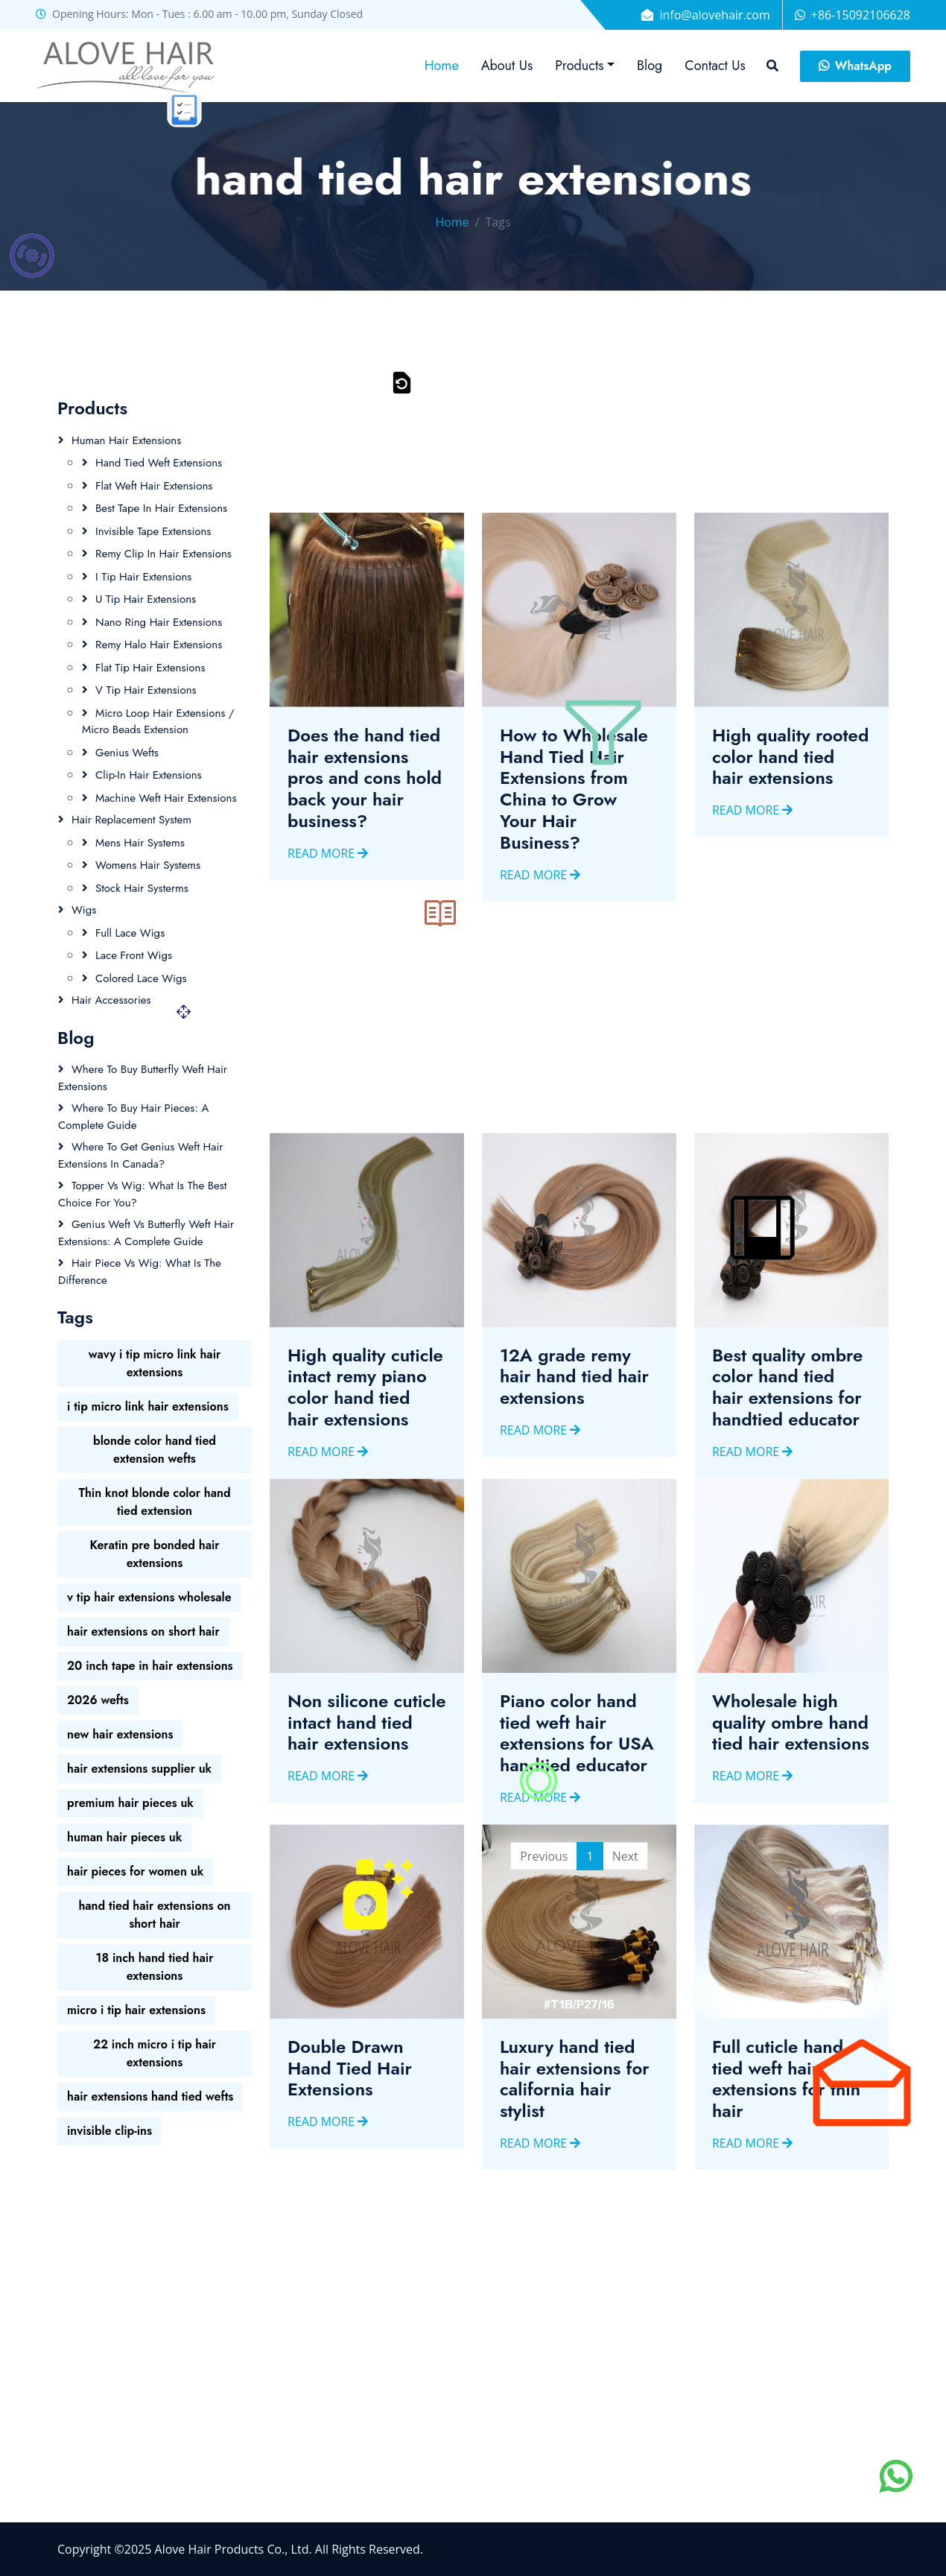 This screenshot has height=2576, width=946. What do you see at coordinates (374, 1894) in the screenshot?
I see `air freshener or fragrance settings` at bounding box center [374, 1894].